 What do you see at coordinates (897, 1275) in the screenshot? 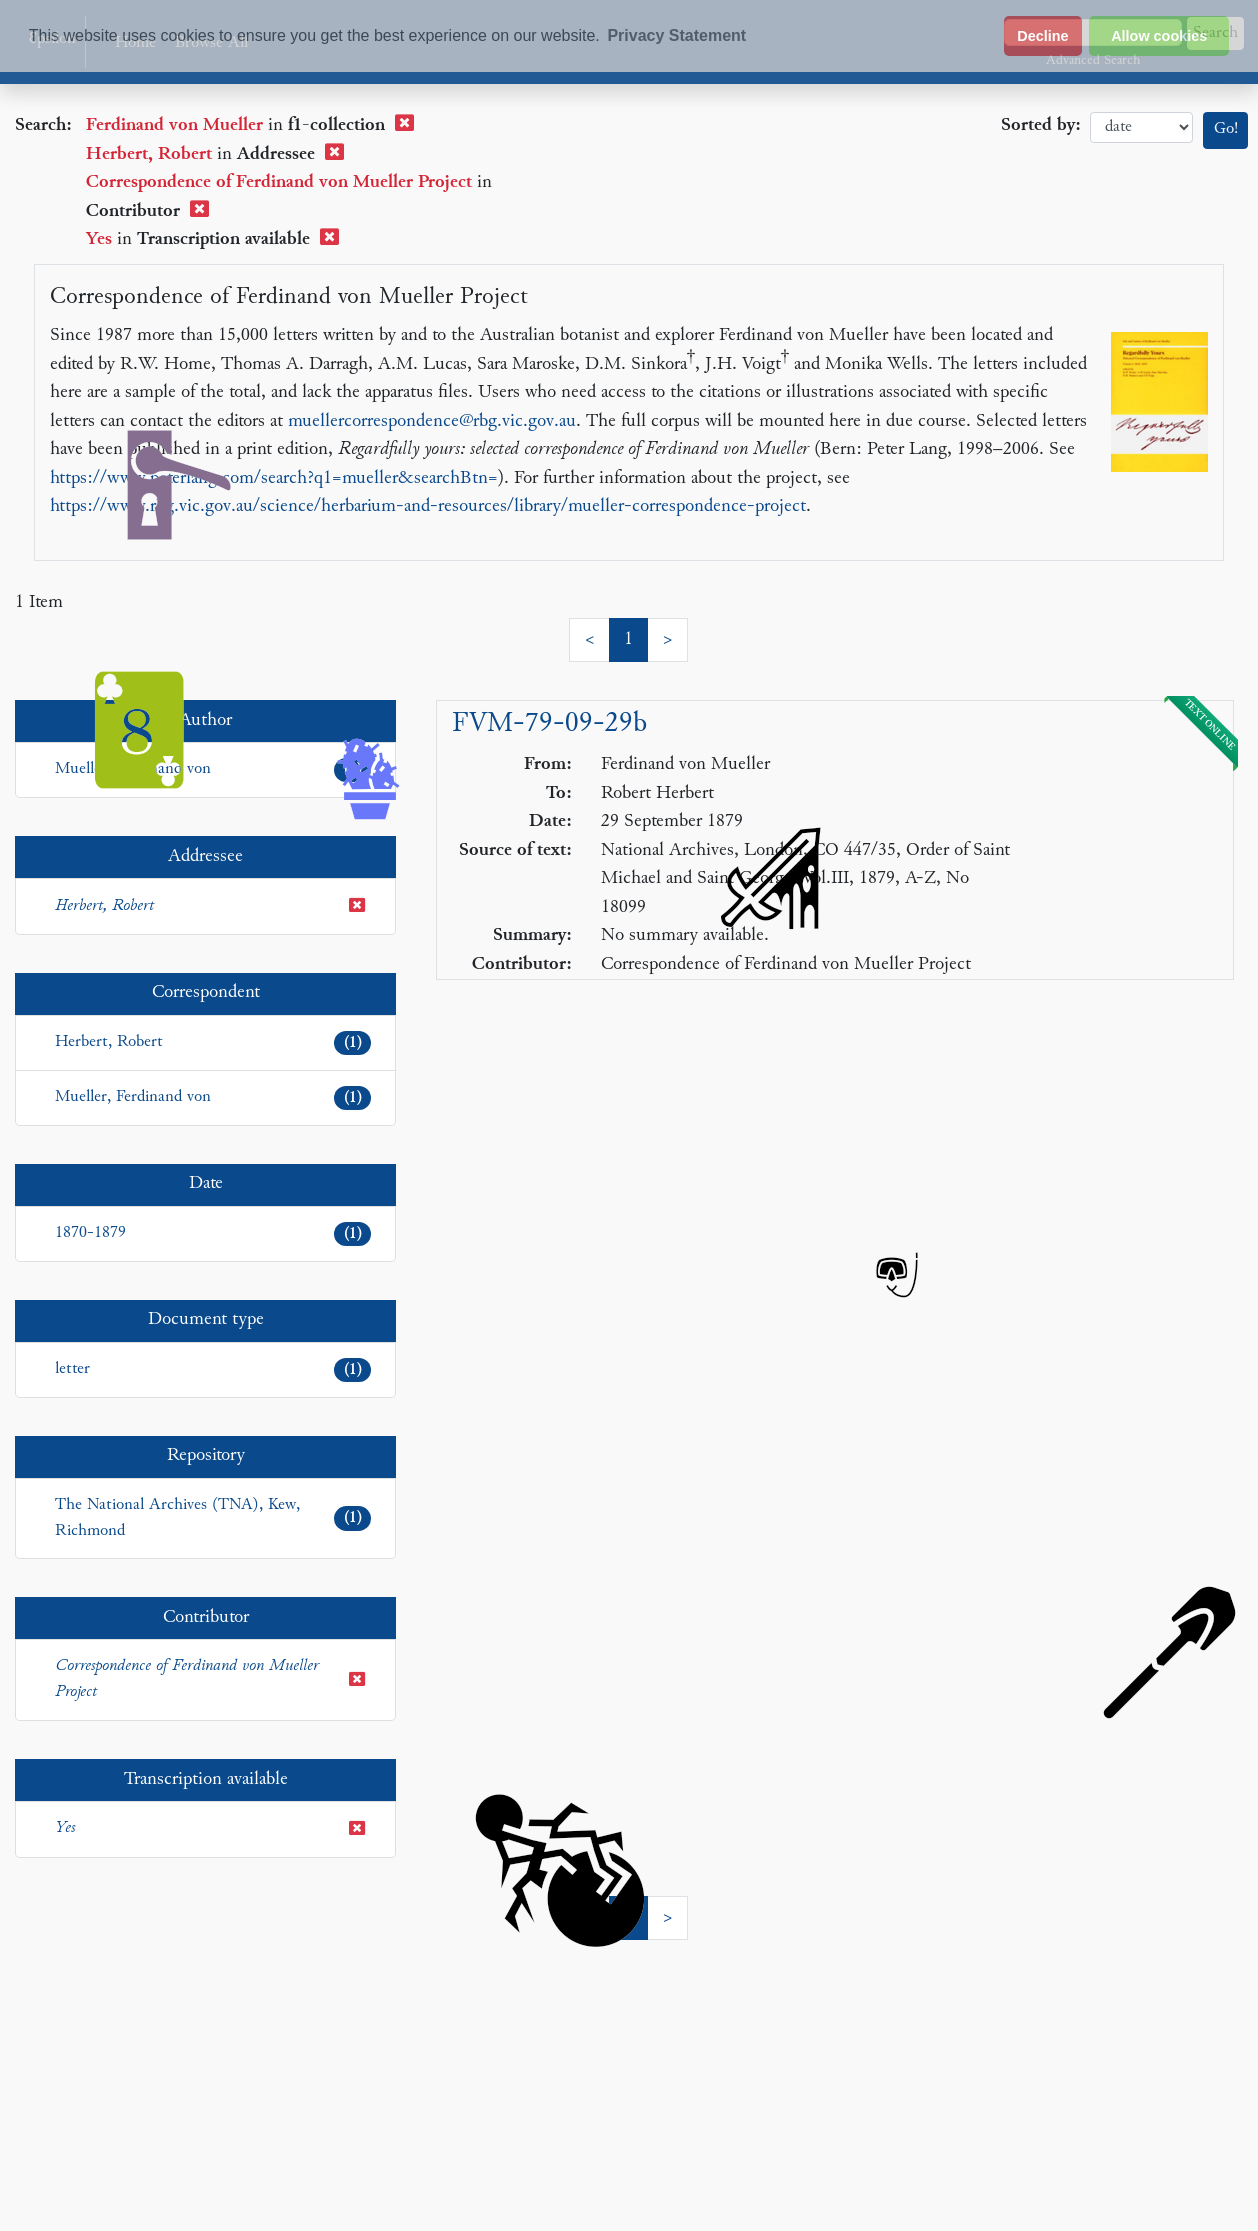
I see `access scuba diving or underwater activities` at bounding box center [897, 1275].